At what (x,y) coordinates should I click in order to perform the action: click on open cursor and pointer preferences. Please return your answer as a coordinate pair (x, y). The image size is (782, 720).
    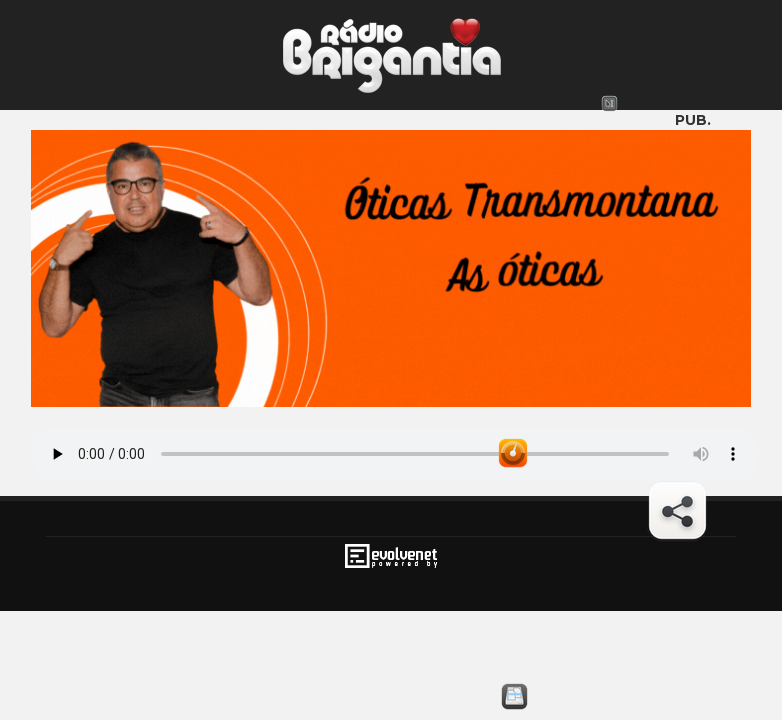
    Looking at the image, I should click on (609, 103).